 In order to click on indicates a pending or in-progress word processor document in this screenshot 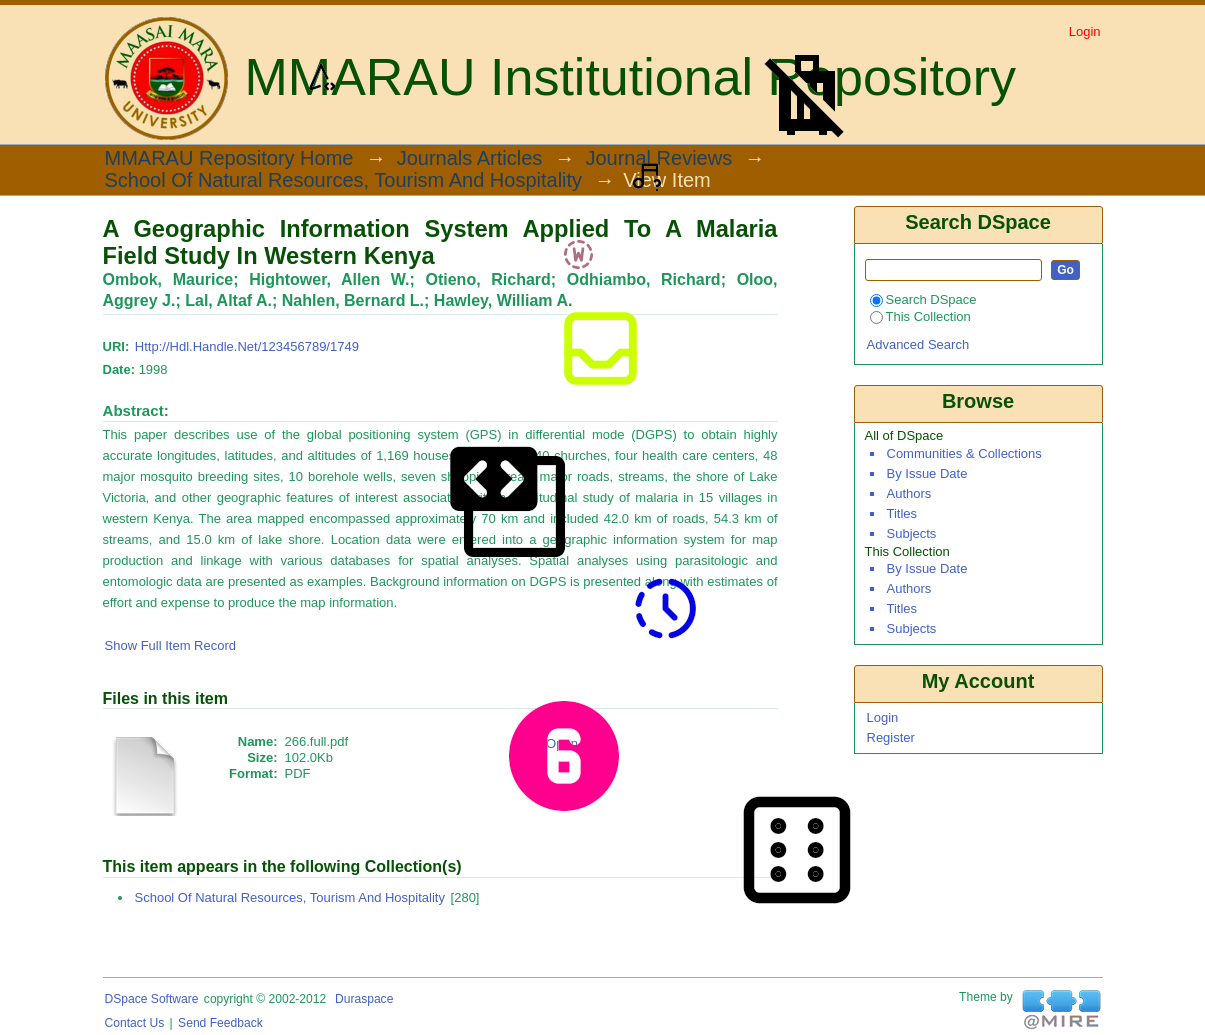, I will do `click(578, 254)`.